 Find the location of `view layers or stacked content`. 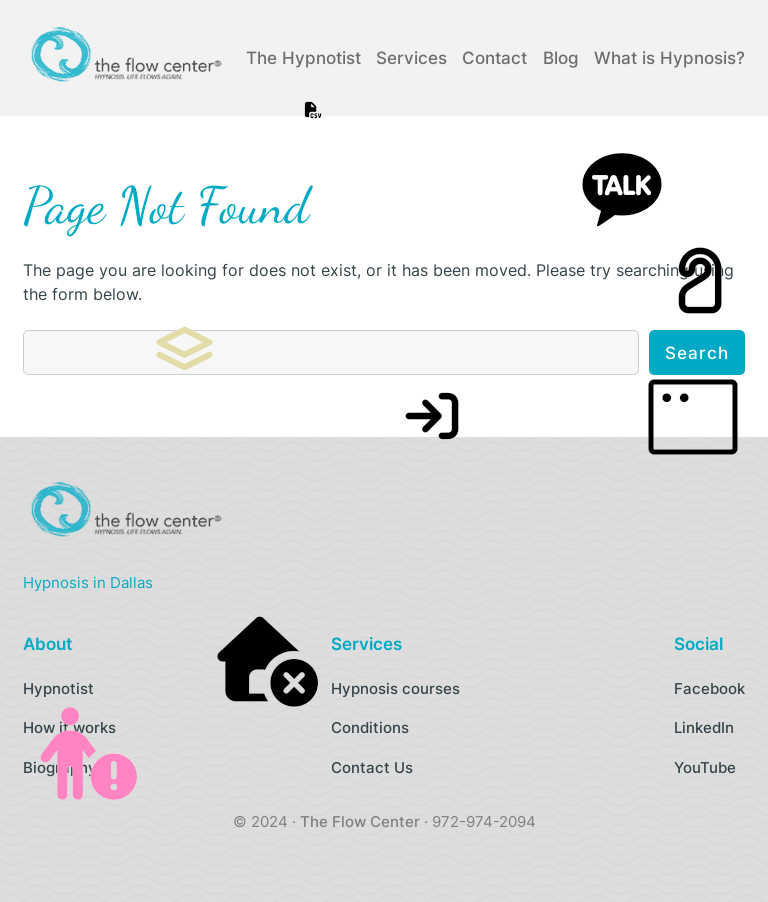

view layers or stacked content is located at coordinates (184, 348).